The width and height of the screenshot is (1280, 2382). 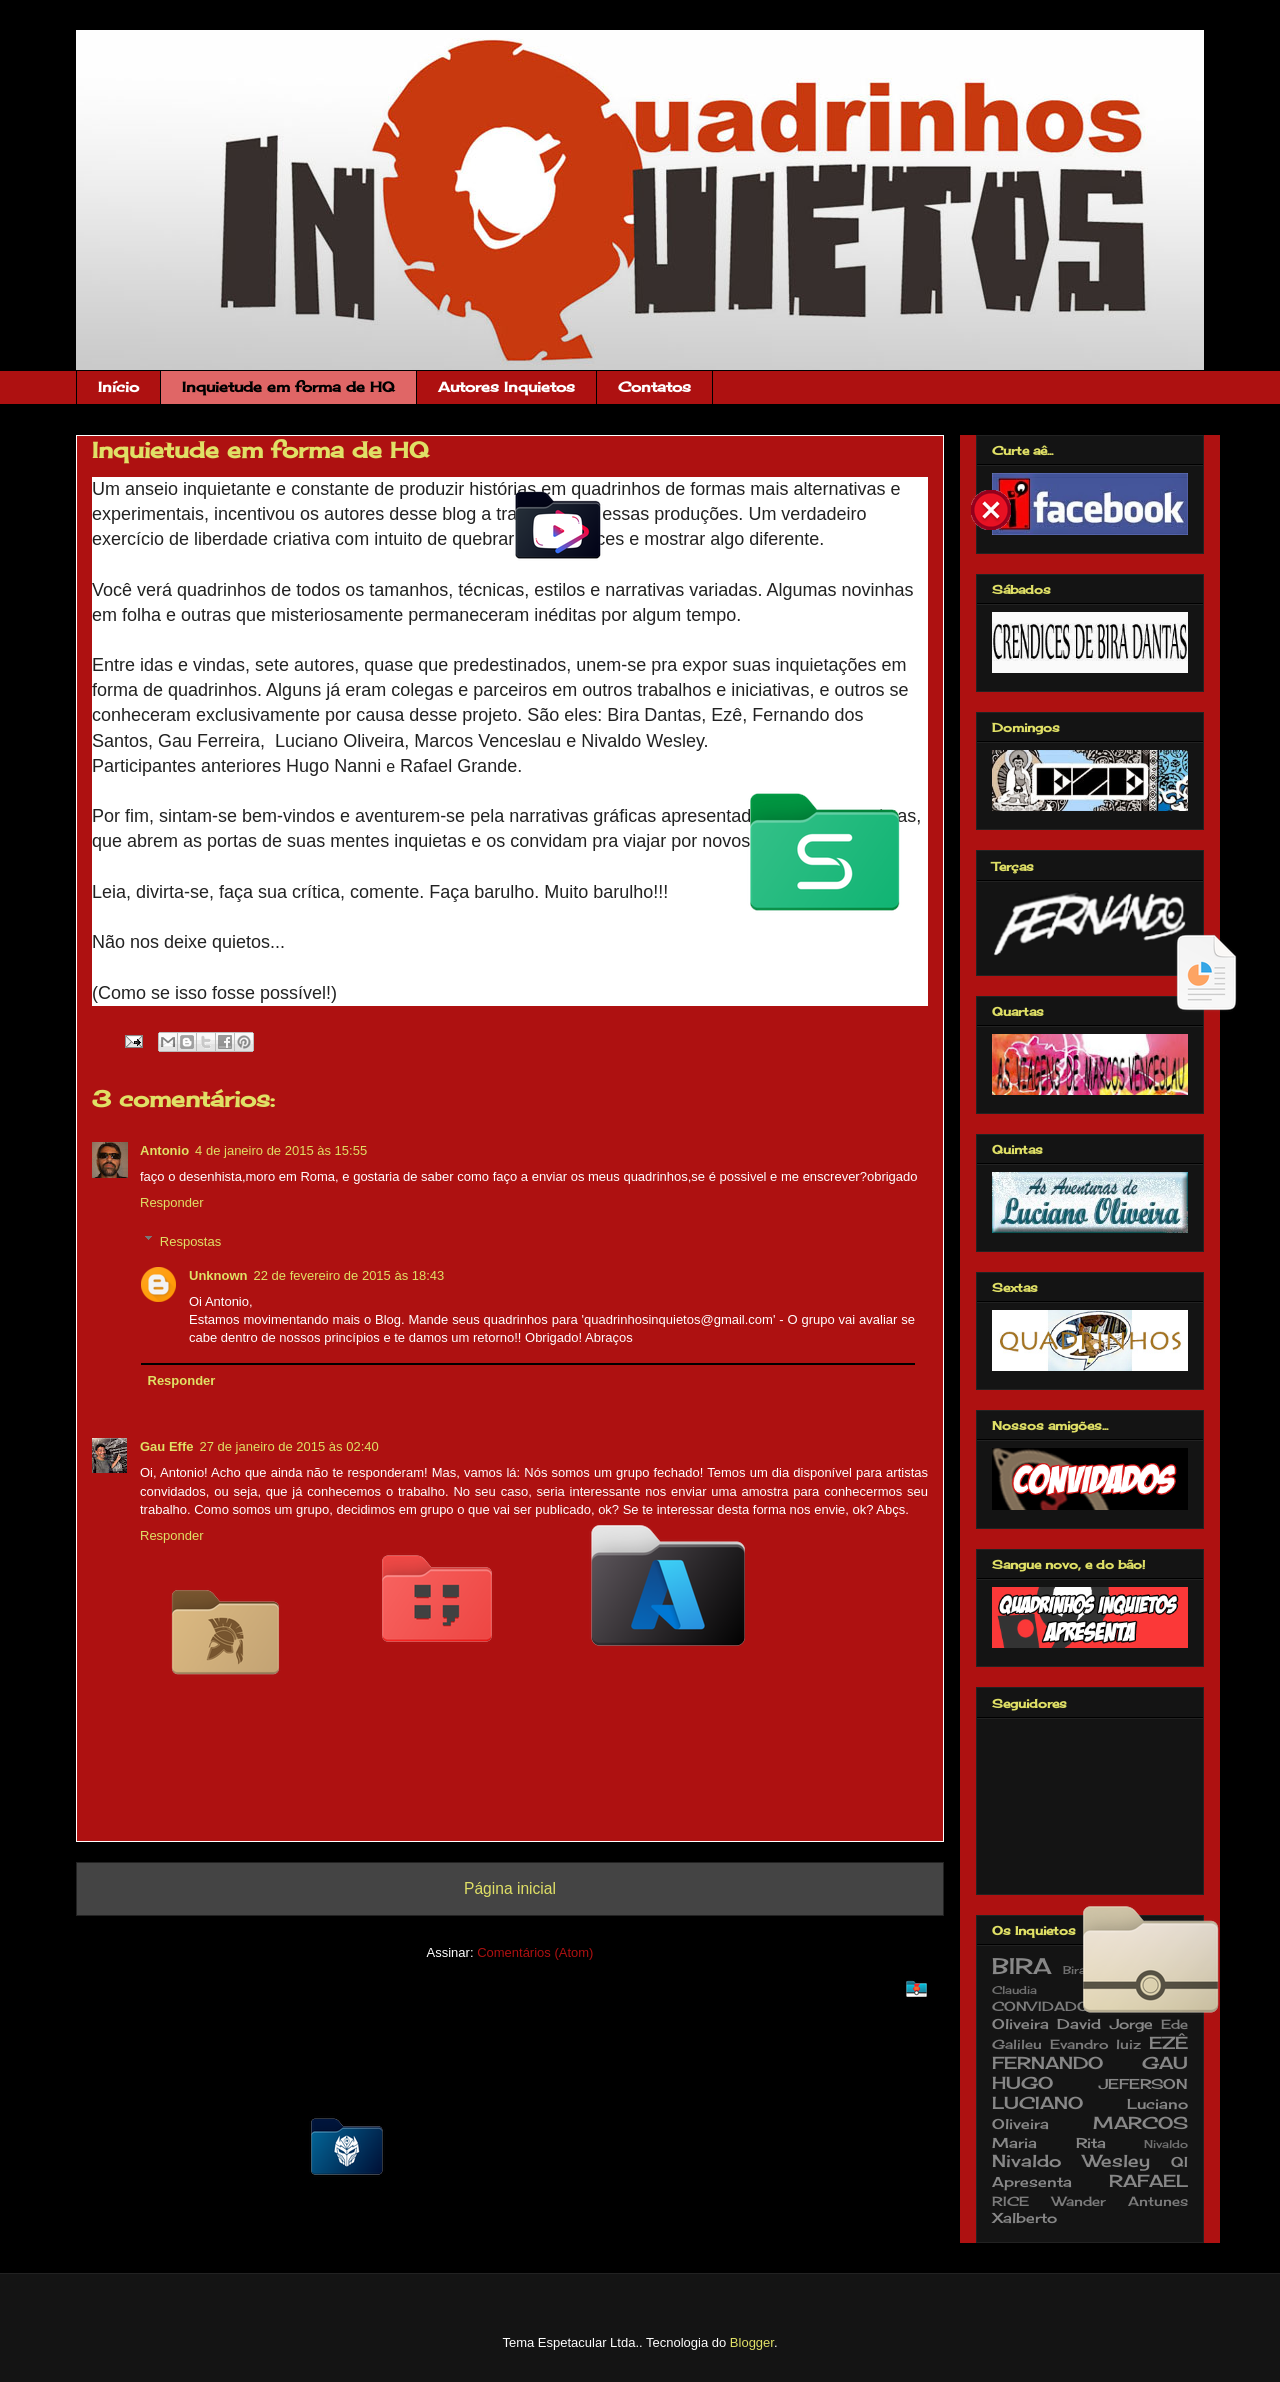 What do you see at coordinates (346, 2148) in the screenshot?
I see `open folder containing rexus gaming files` at bounding box center [346, 2148].